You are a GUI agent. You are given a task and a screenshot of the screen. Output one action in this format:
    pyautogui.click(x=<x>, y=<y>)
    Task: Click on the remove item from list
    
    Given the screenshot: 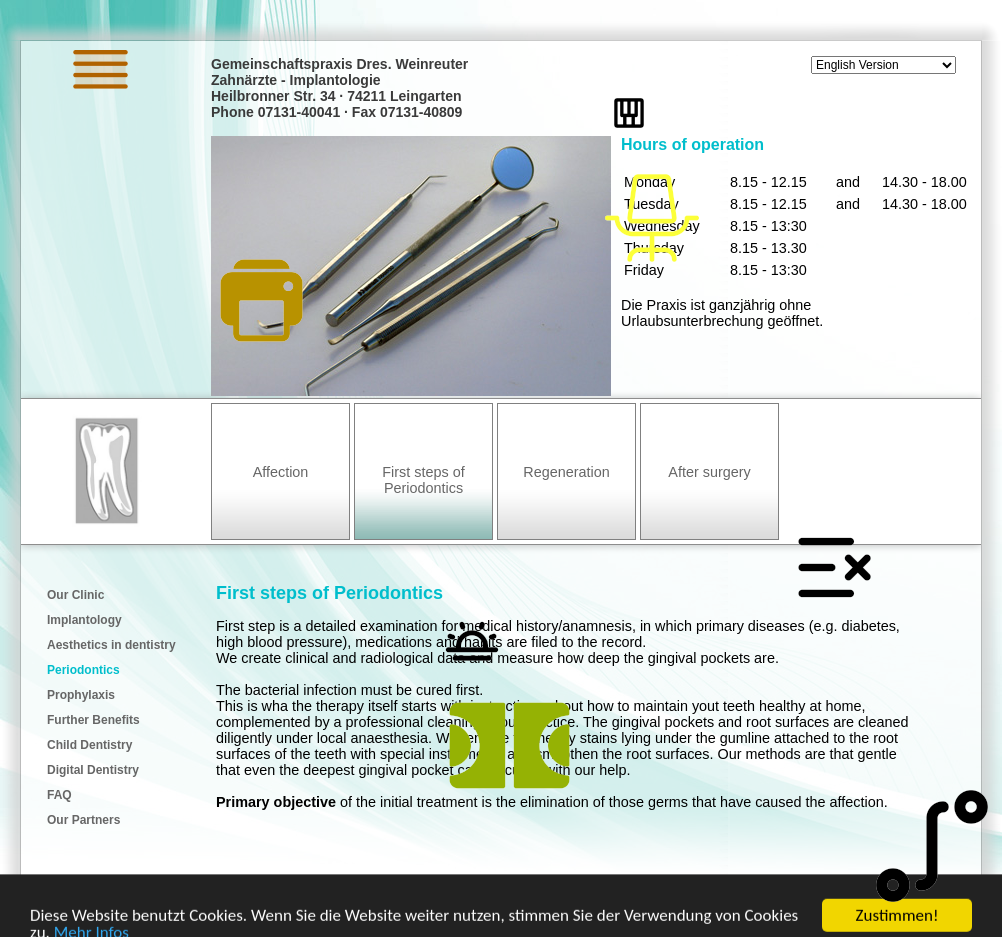 What is the action you would take?
    pyautogui.click(x=835, y=567)
    